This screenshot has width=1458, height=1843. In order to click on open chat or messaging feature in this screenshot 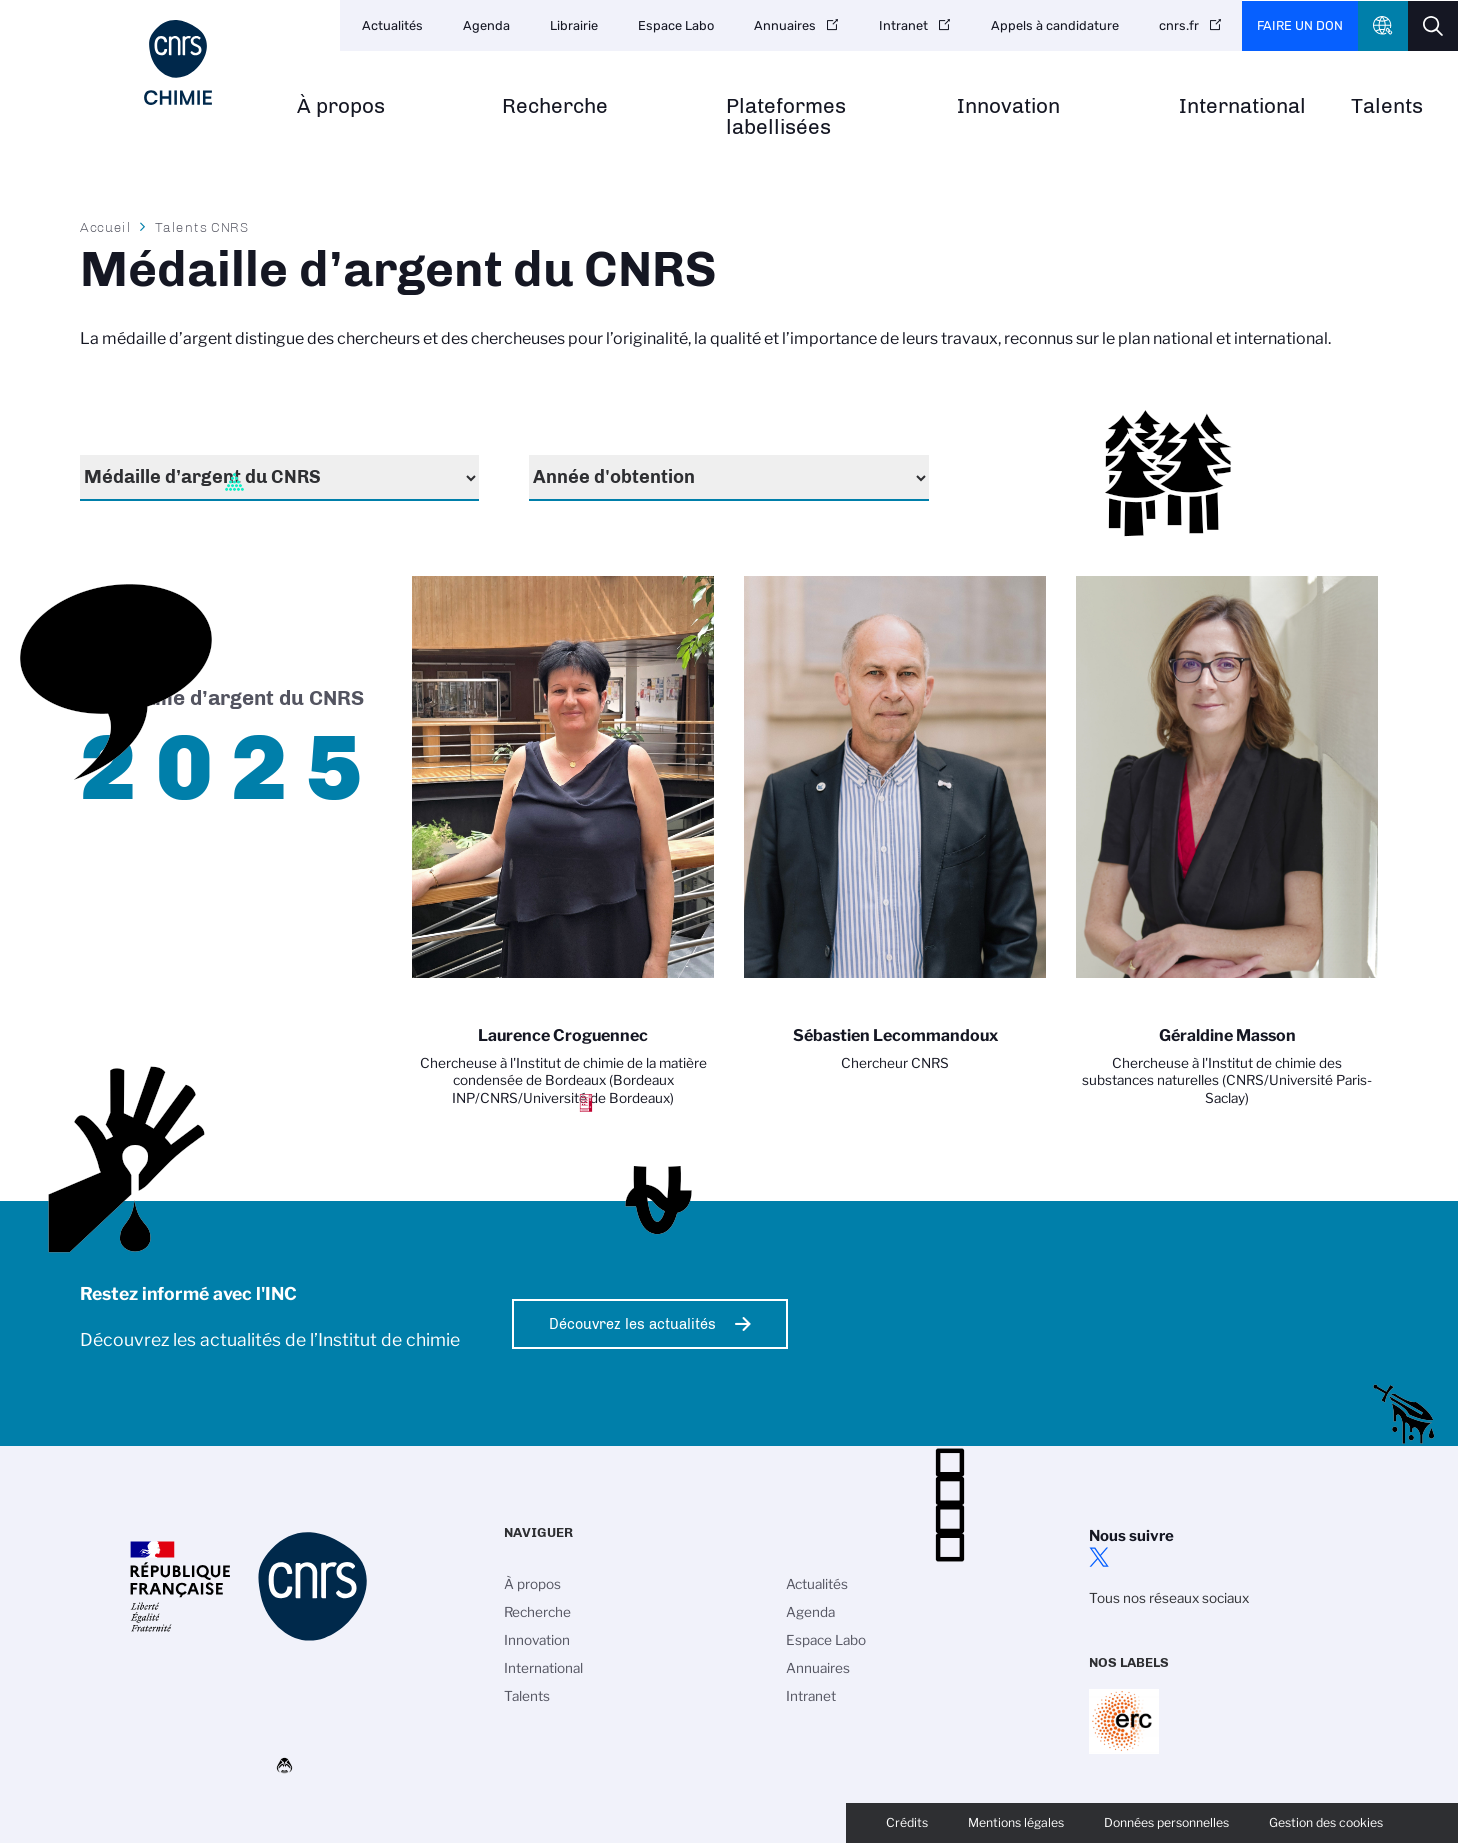, I will do `click(116, 682)`.